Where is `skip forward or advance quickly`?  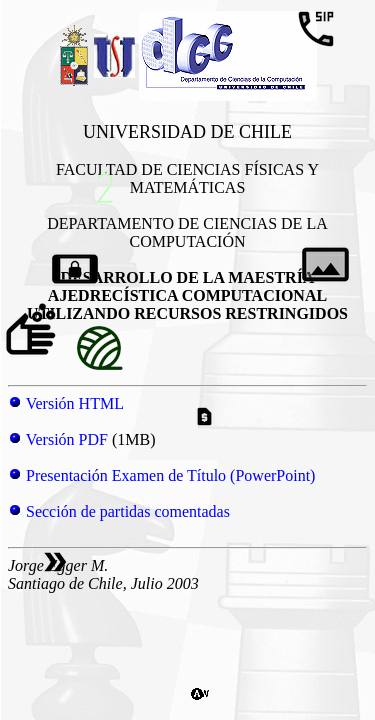
skip forward or advance quickly is located at coordinates (55, 562).